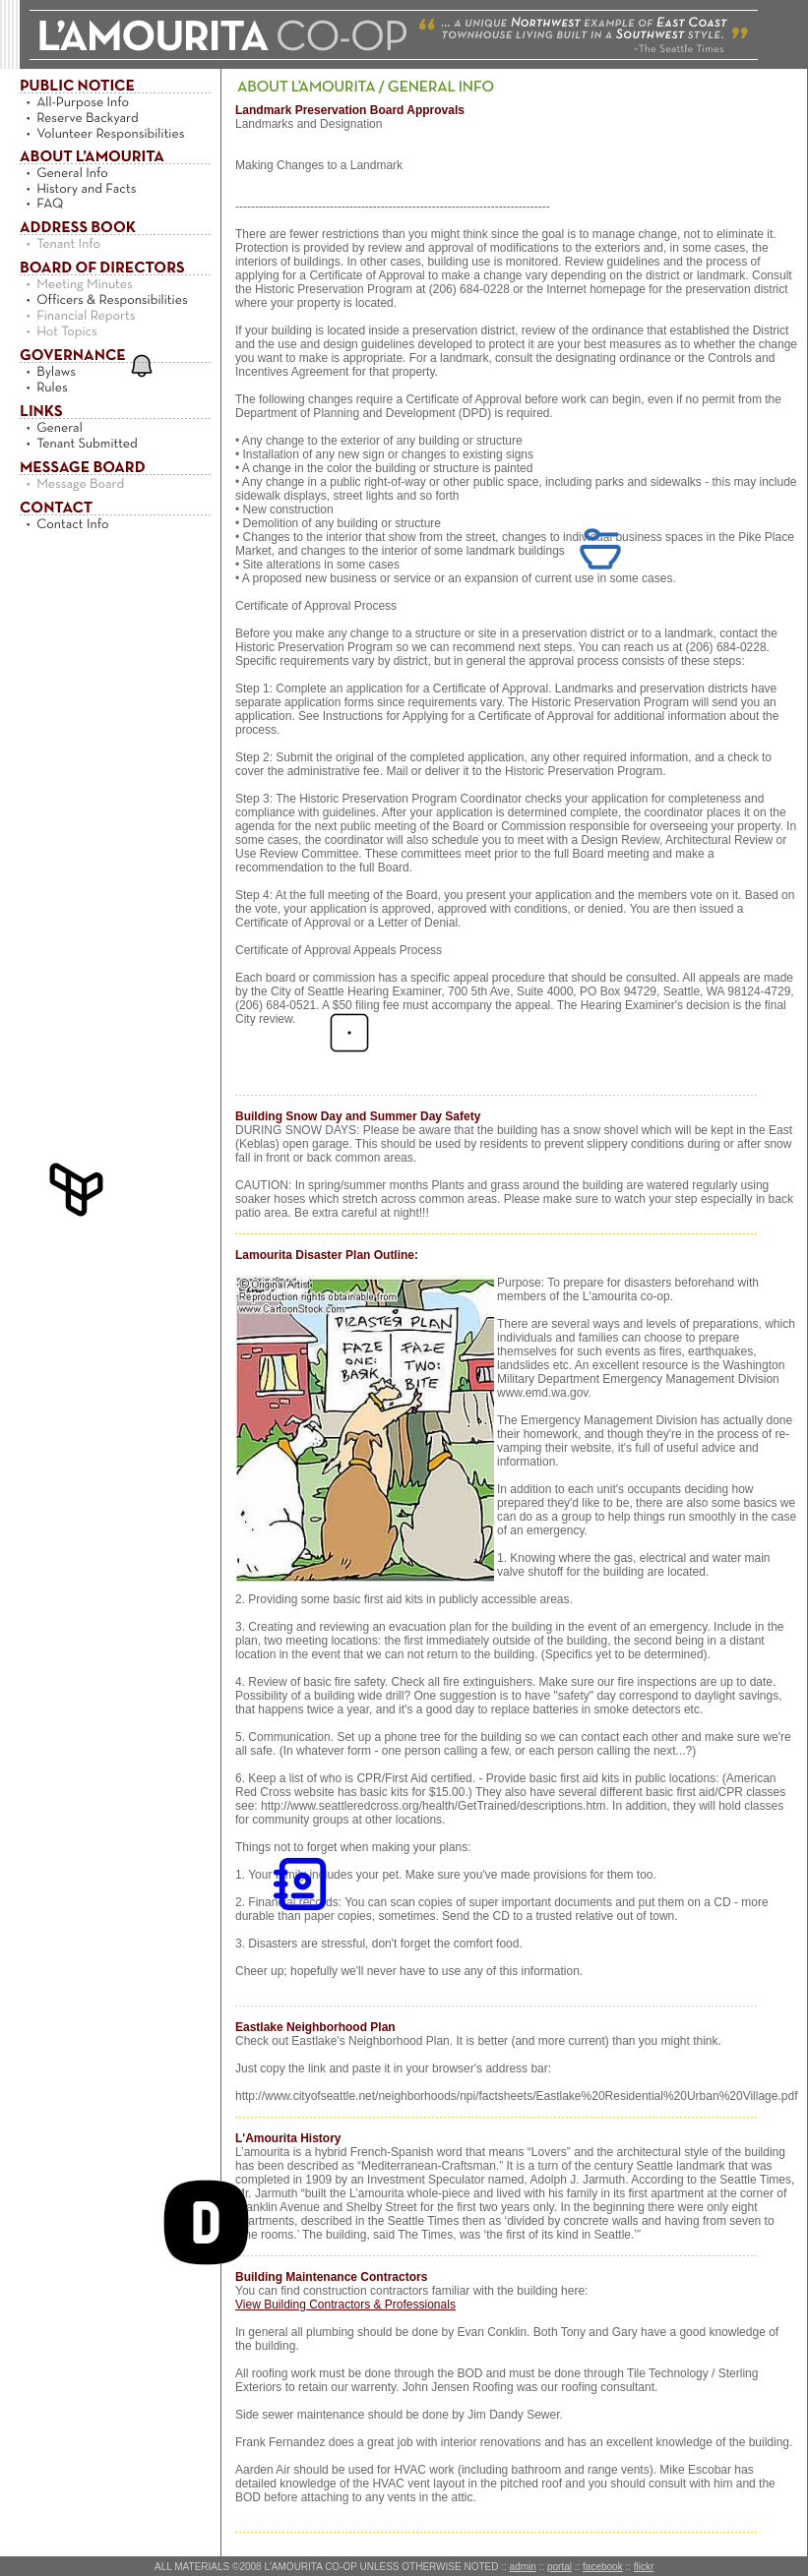 The image size is (808, 2576). Describe the element at coordinates (299, 1884) in the screenshot. I see `open your contacts list` at that location.